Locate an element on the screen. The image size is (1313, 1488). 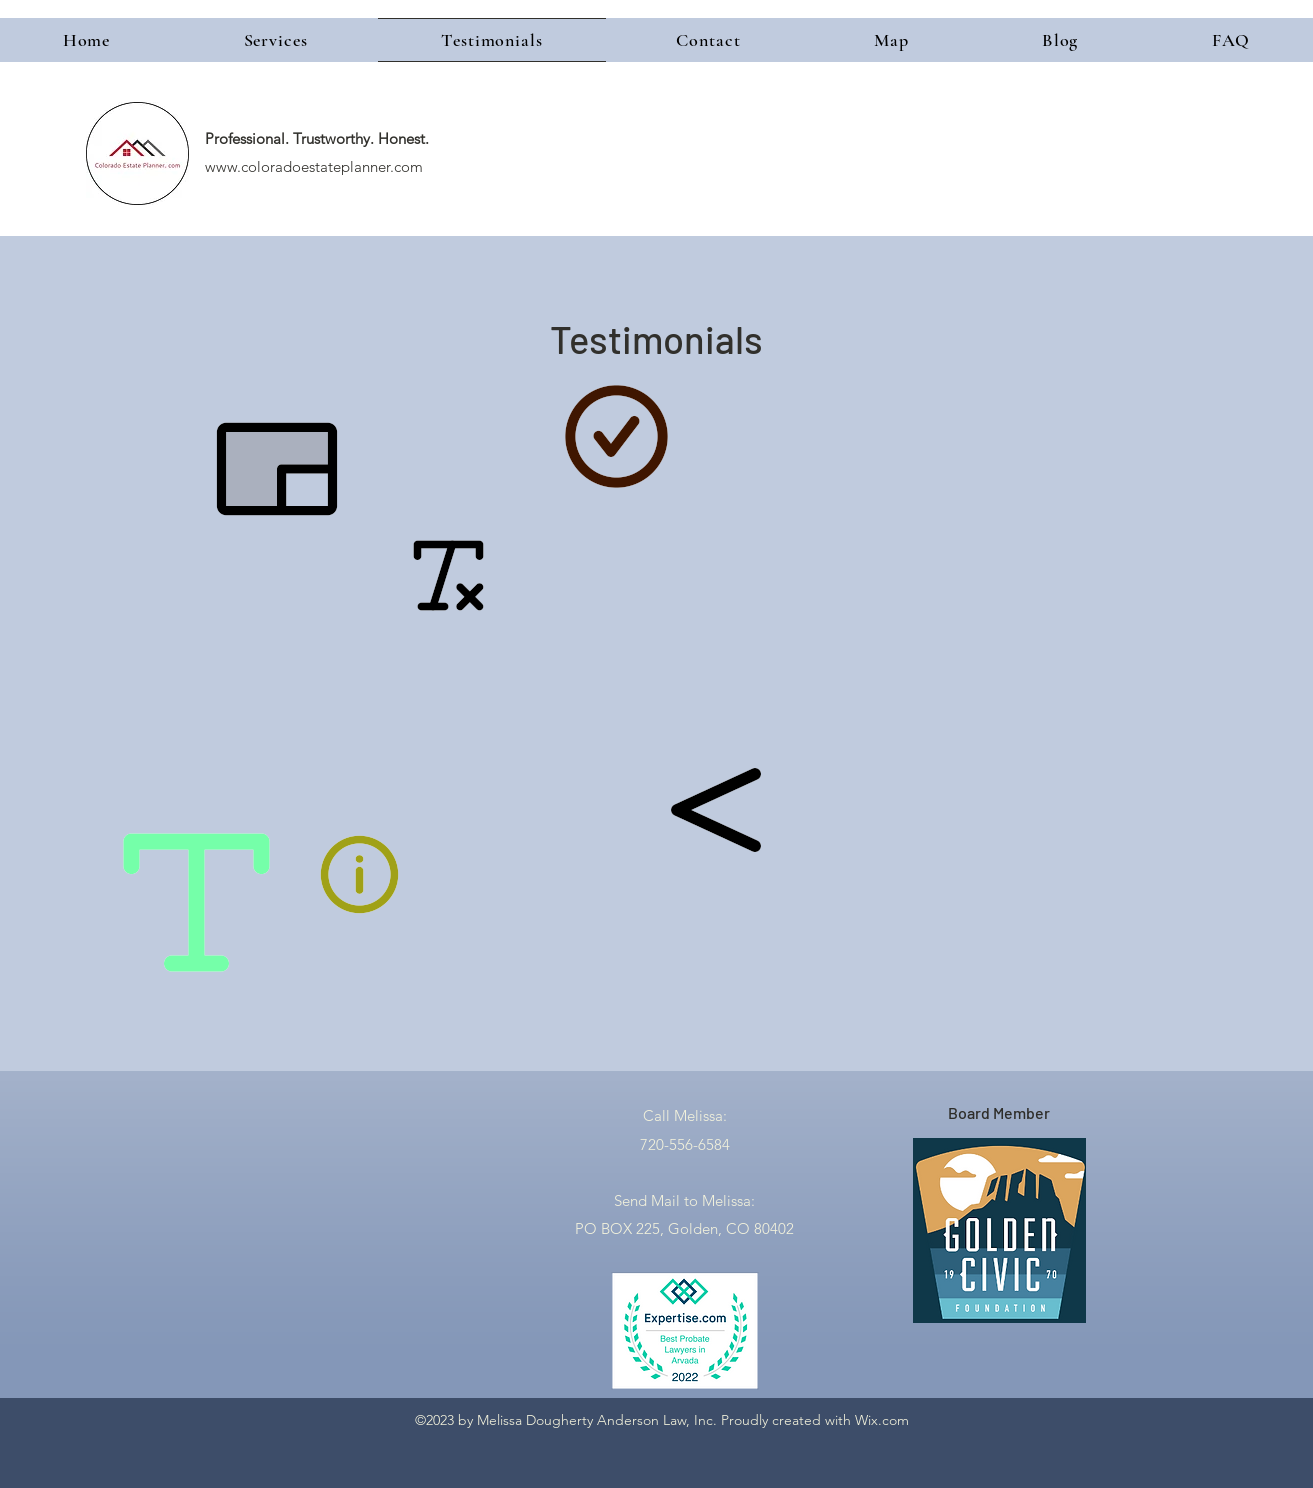
enable picture-in-picture mode is located at coordinates (277, 469).